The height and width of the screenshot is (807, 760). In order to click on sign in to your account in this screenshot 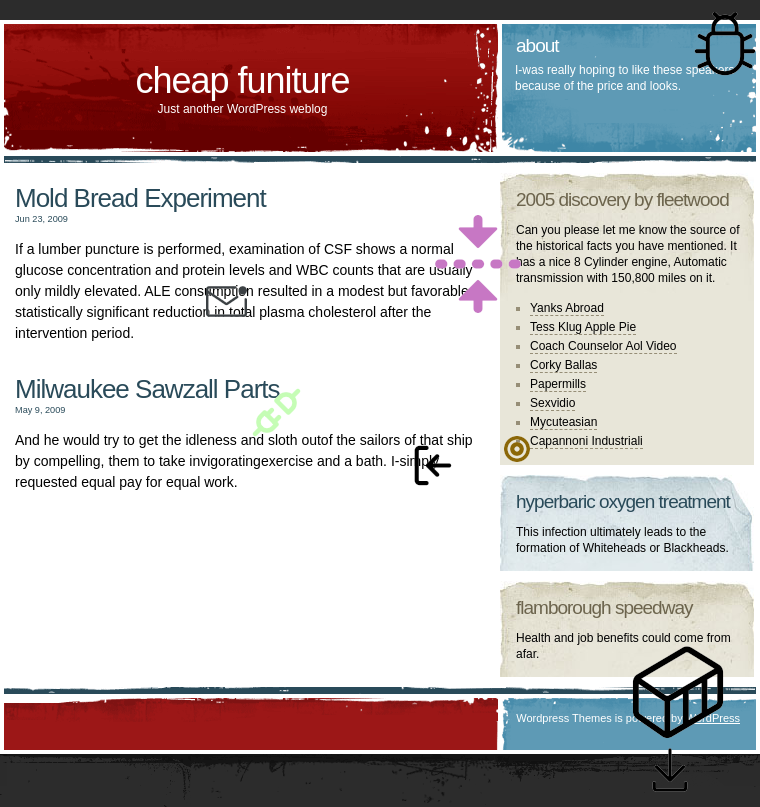, I will do `click(431, 465)`.